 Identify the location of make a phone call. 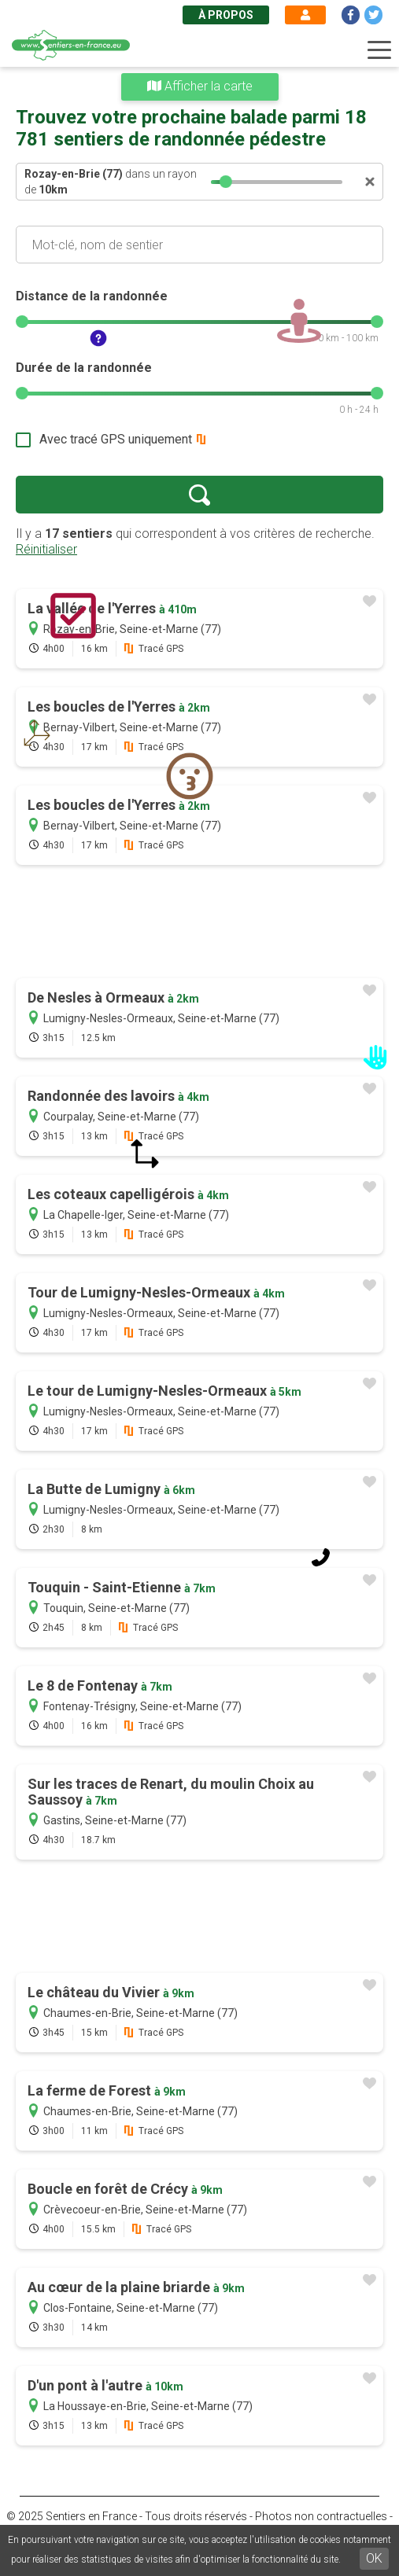
(320, 1557).